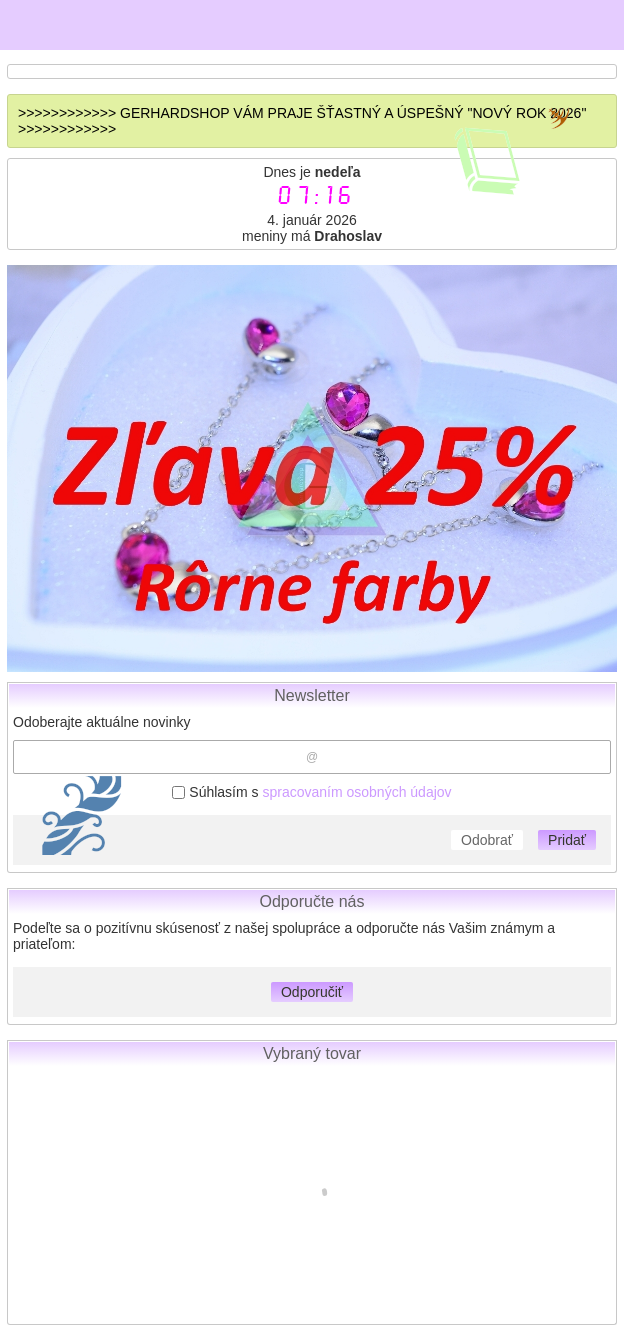 The width and height of the screenshot is (624, 1340). I want to click on access your library or reading list, so click(487, 161).